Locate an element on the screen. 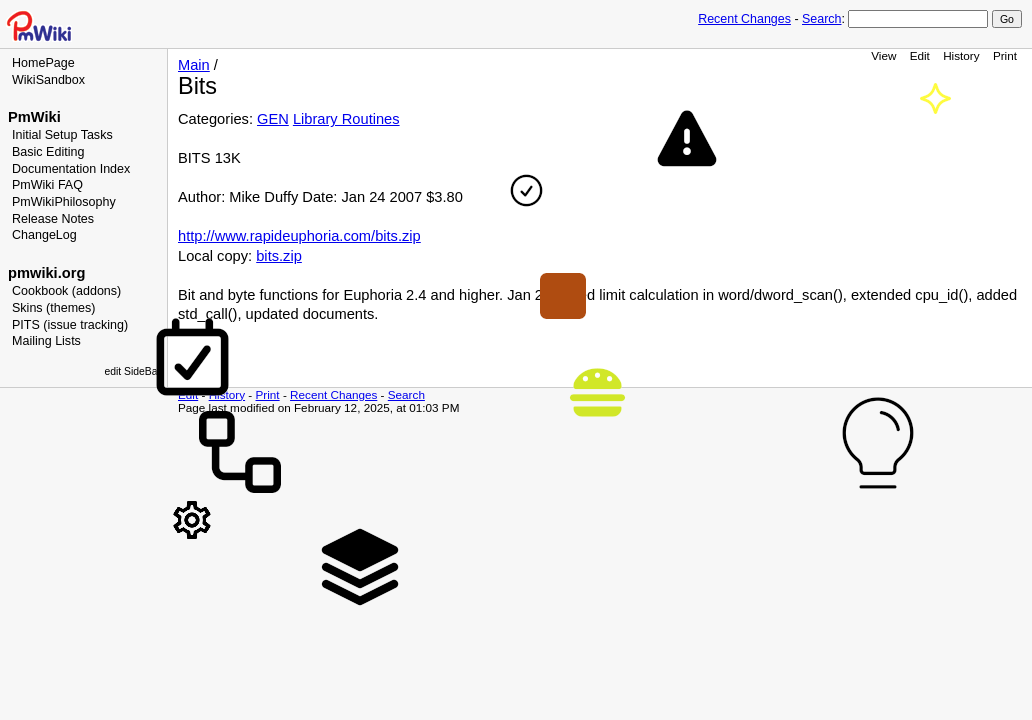 The height and width of the screenshot is (720, 1032). indicates AI-generated or enhanced content is located at coordinates (935, 98).